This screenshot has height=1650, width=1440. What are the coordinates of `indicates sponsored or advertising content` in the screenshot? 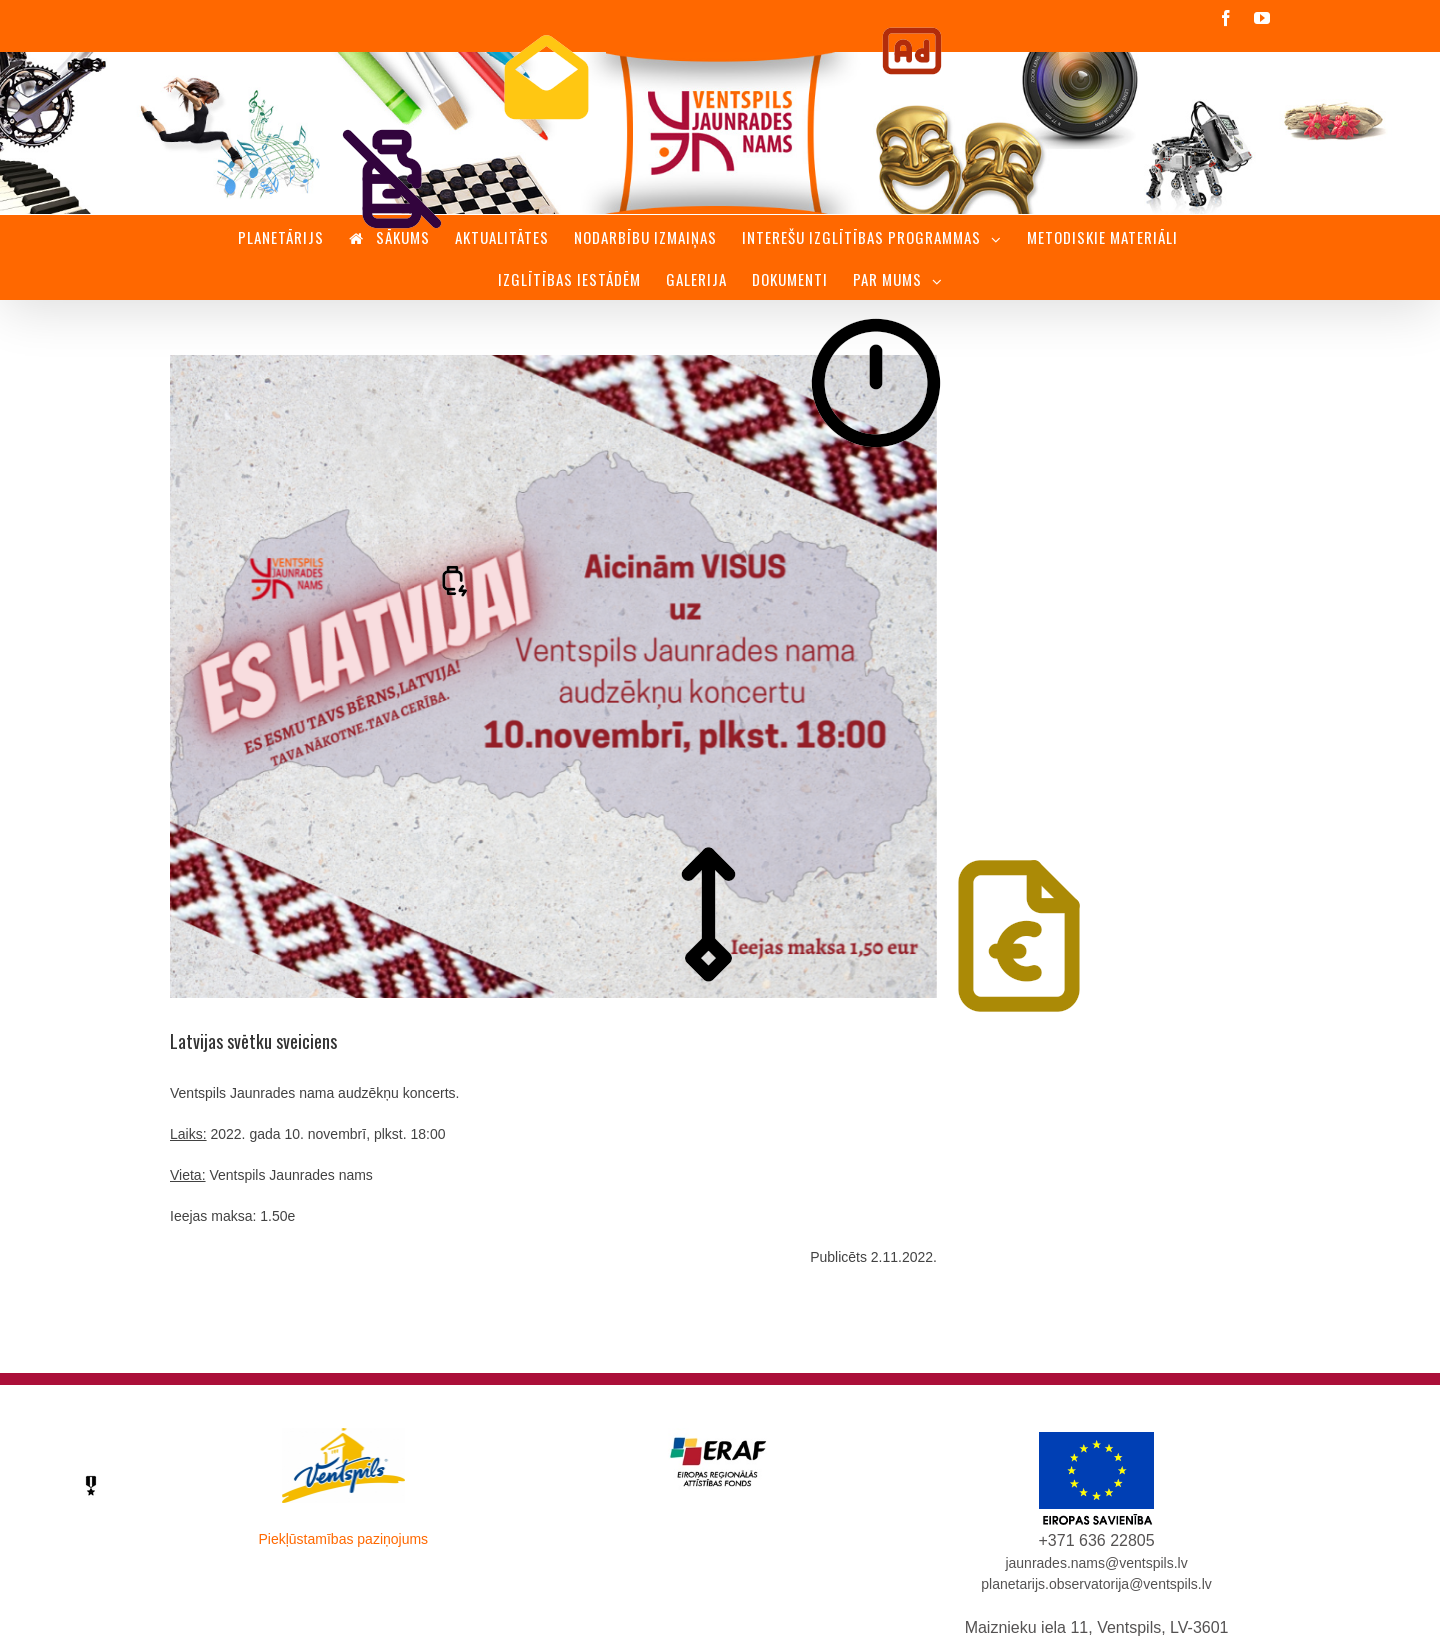 It's located at (912, 51).